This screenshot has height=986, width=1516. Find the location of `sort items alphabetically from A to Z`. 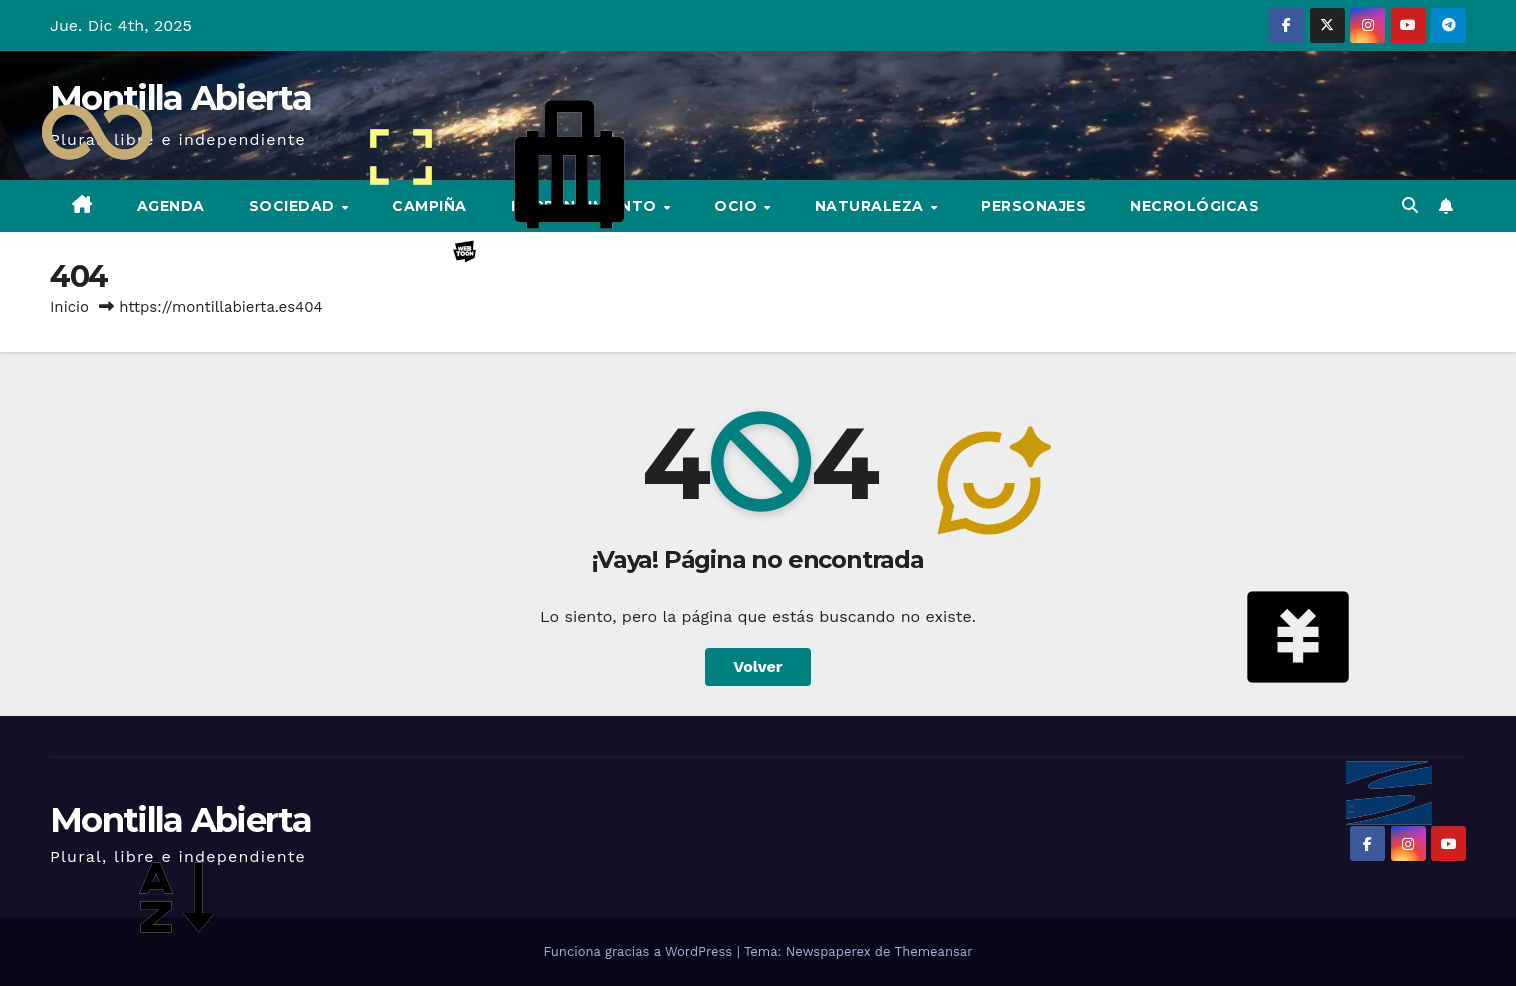

sort items alphabetically from A to Z is located at coordinates (175, 897).